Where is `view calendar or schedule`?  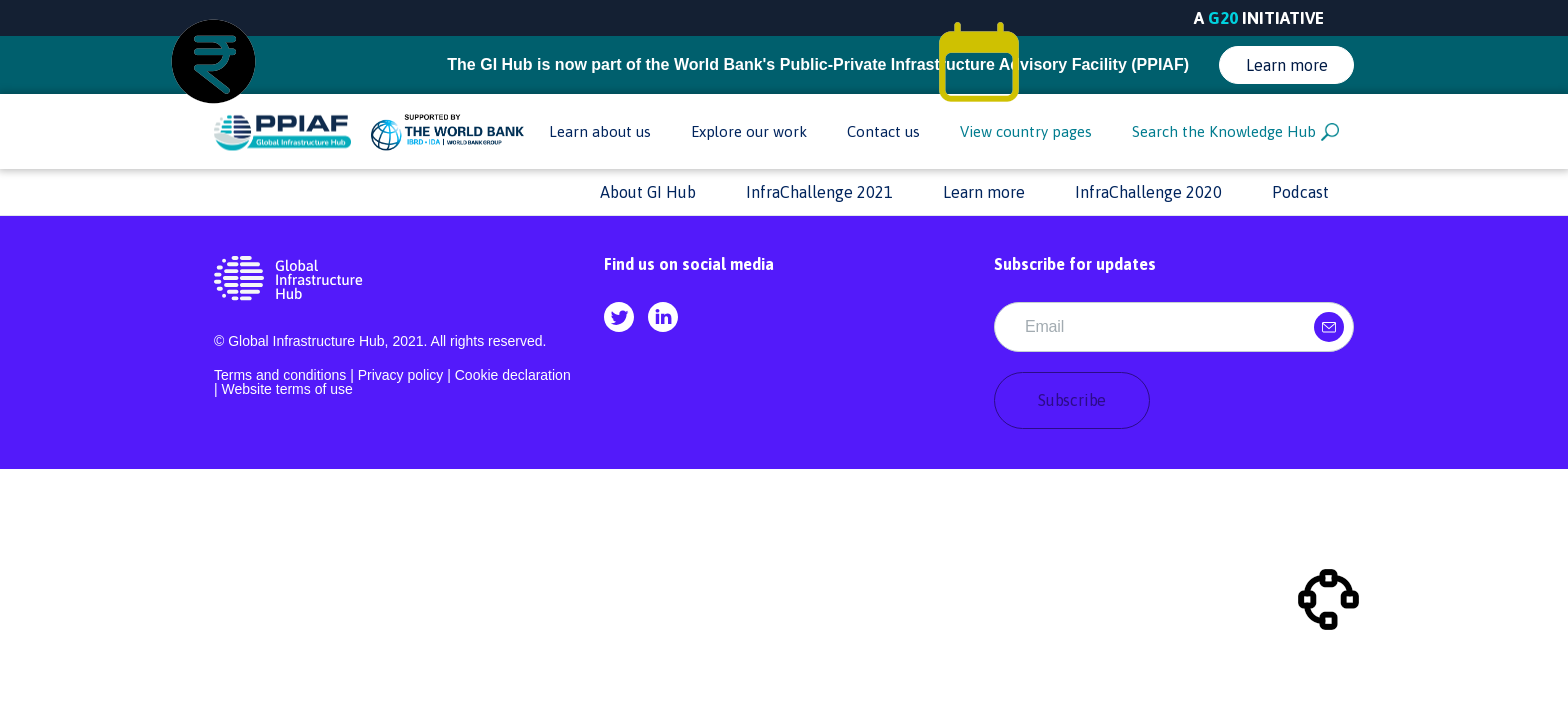 view calendar or schedule is located at coordinates (979, 62).